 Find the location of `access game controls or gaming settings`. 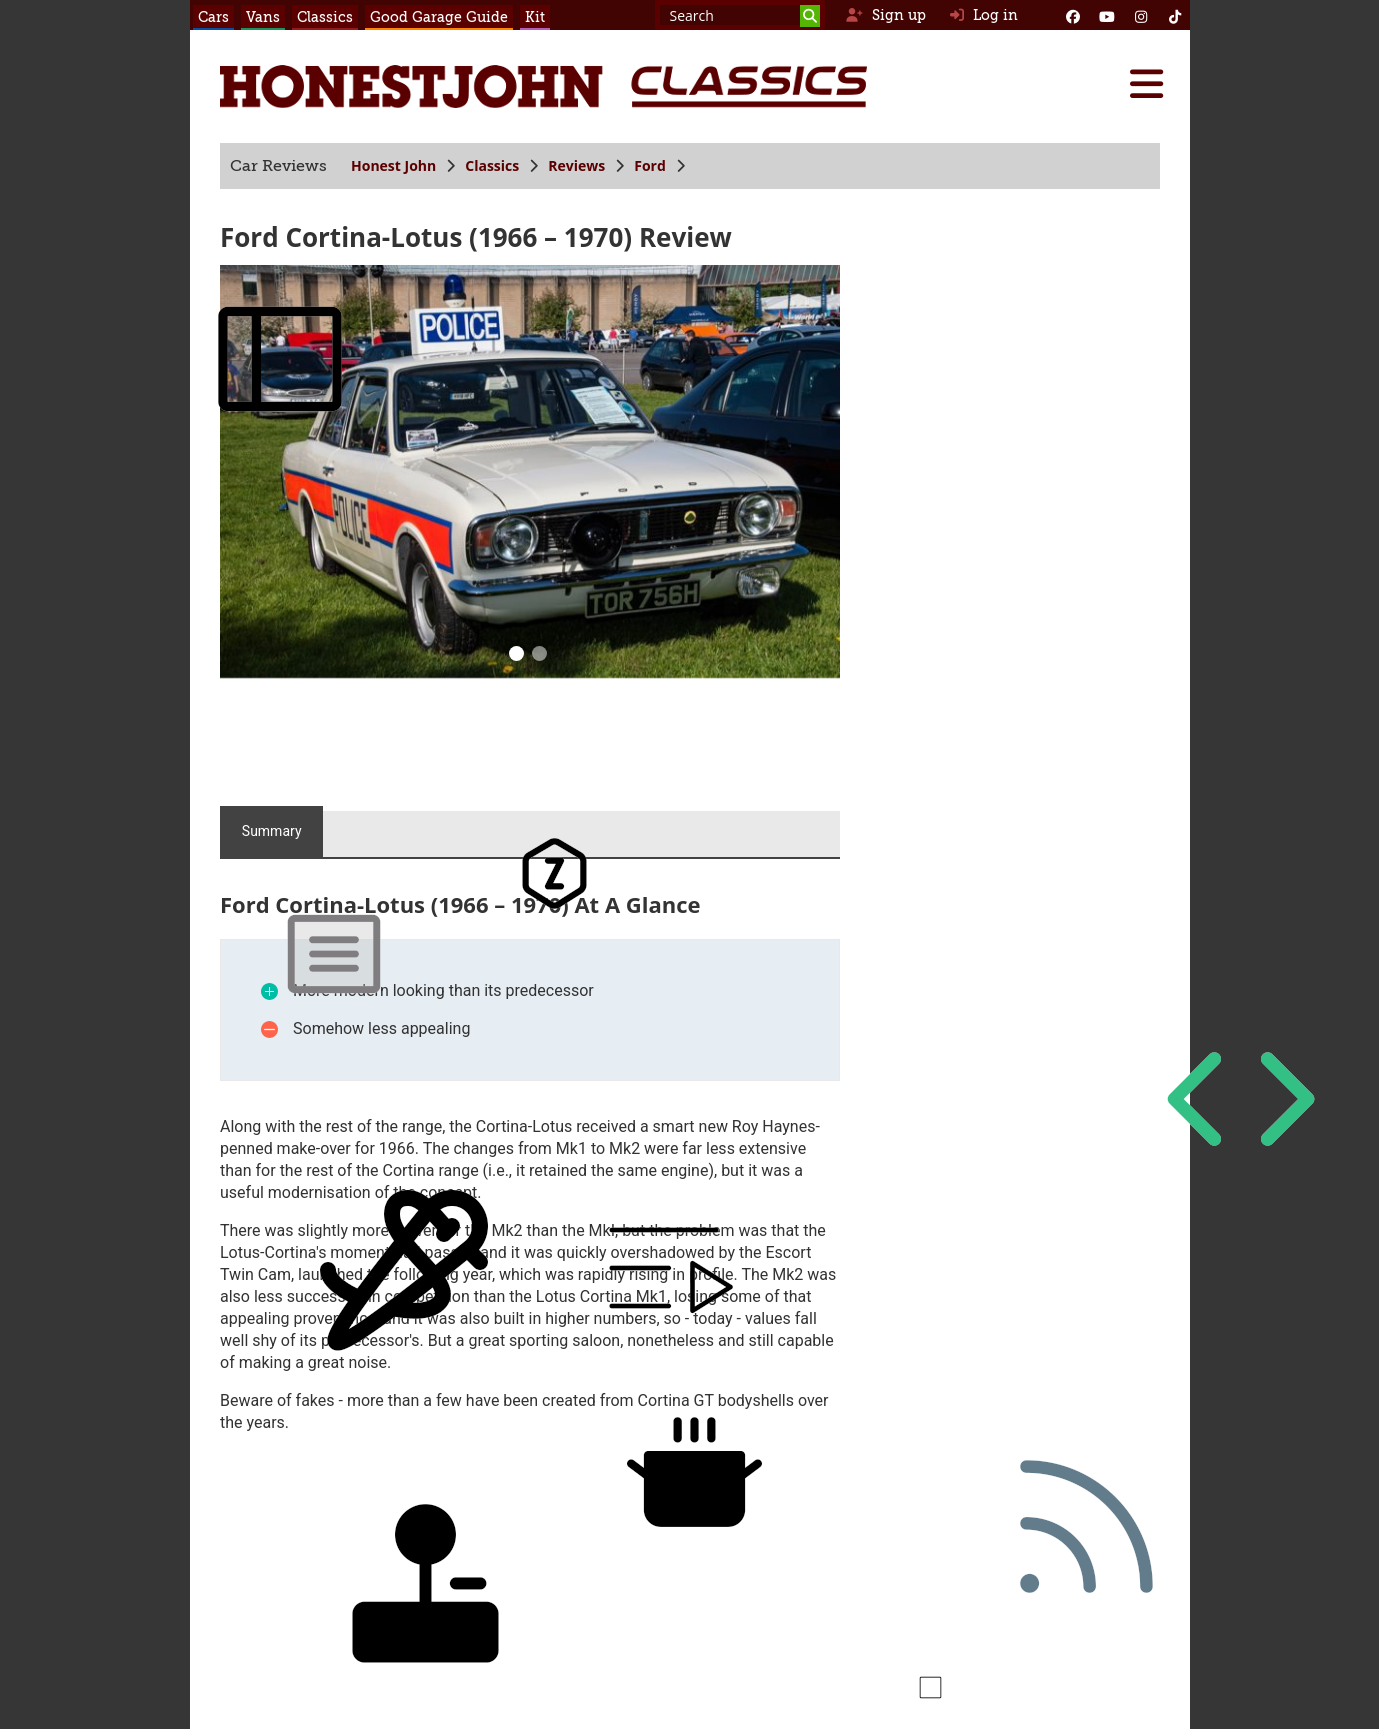

access game controls or gaming settings is located at coordinates (425, 1589).